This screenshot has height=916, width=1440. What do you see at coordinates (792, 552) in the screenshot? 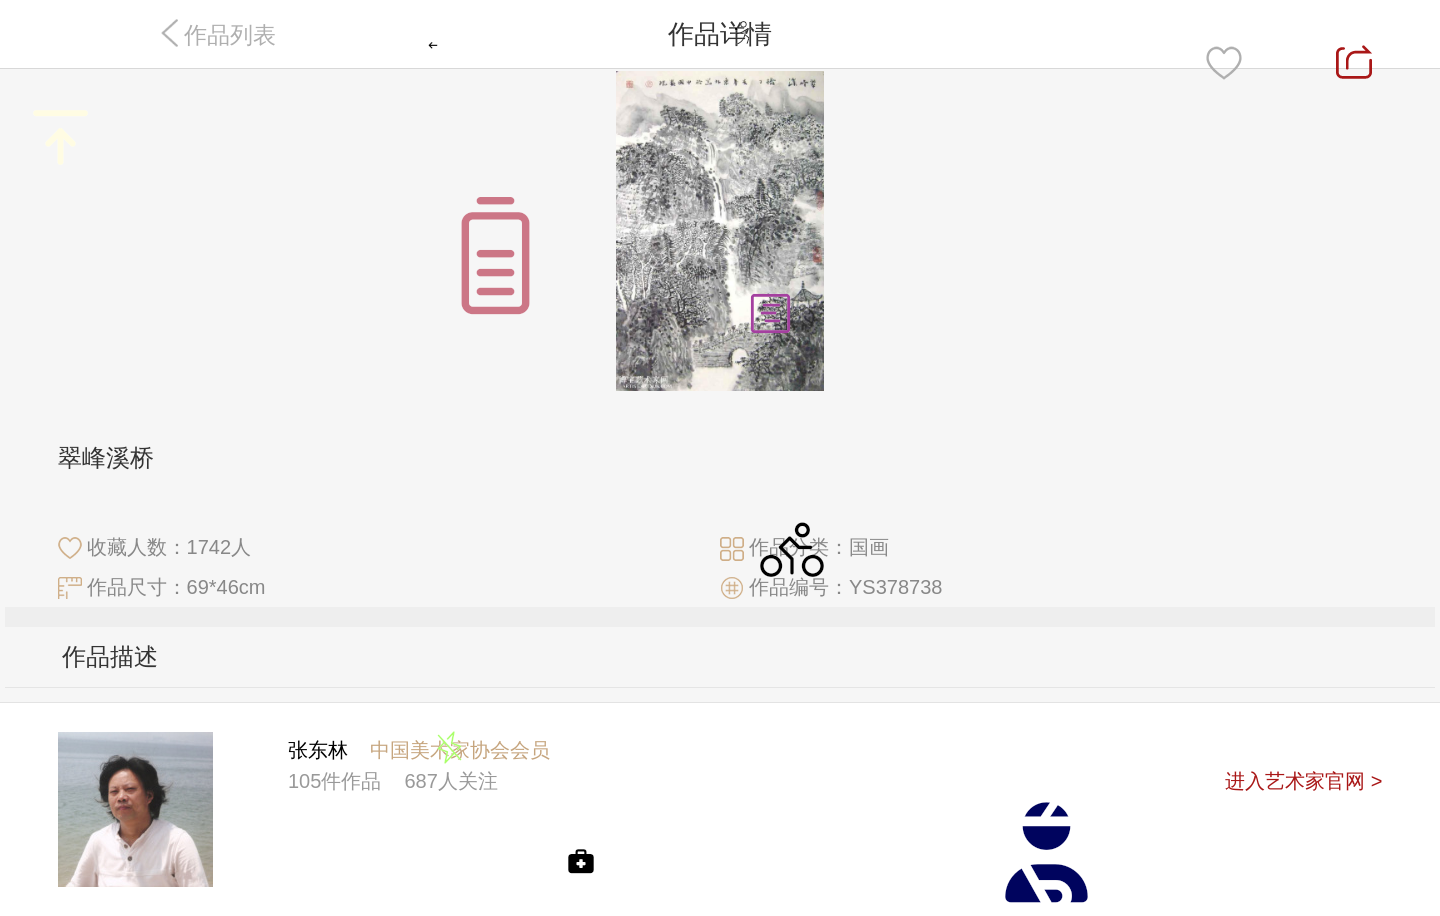
I see `select cycling as transportation mode` at bounding box center [792, 552].